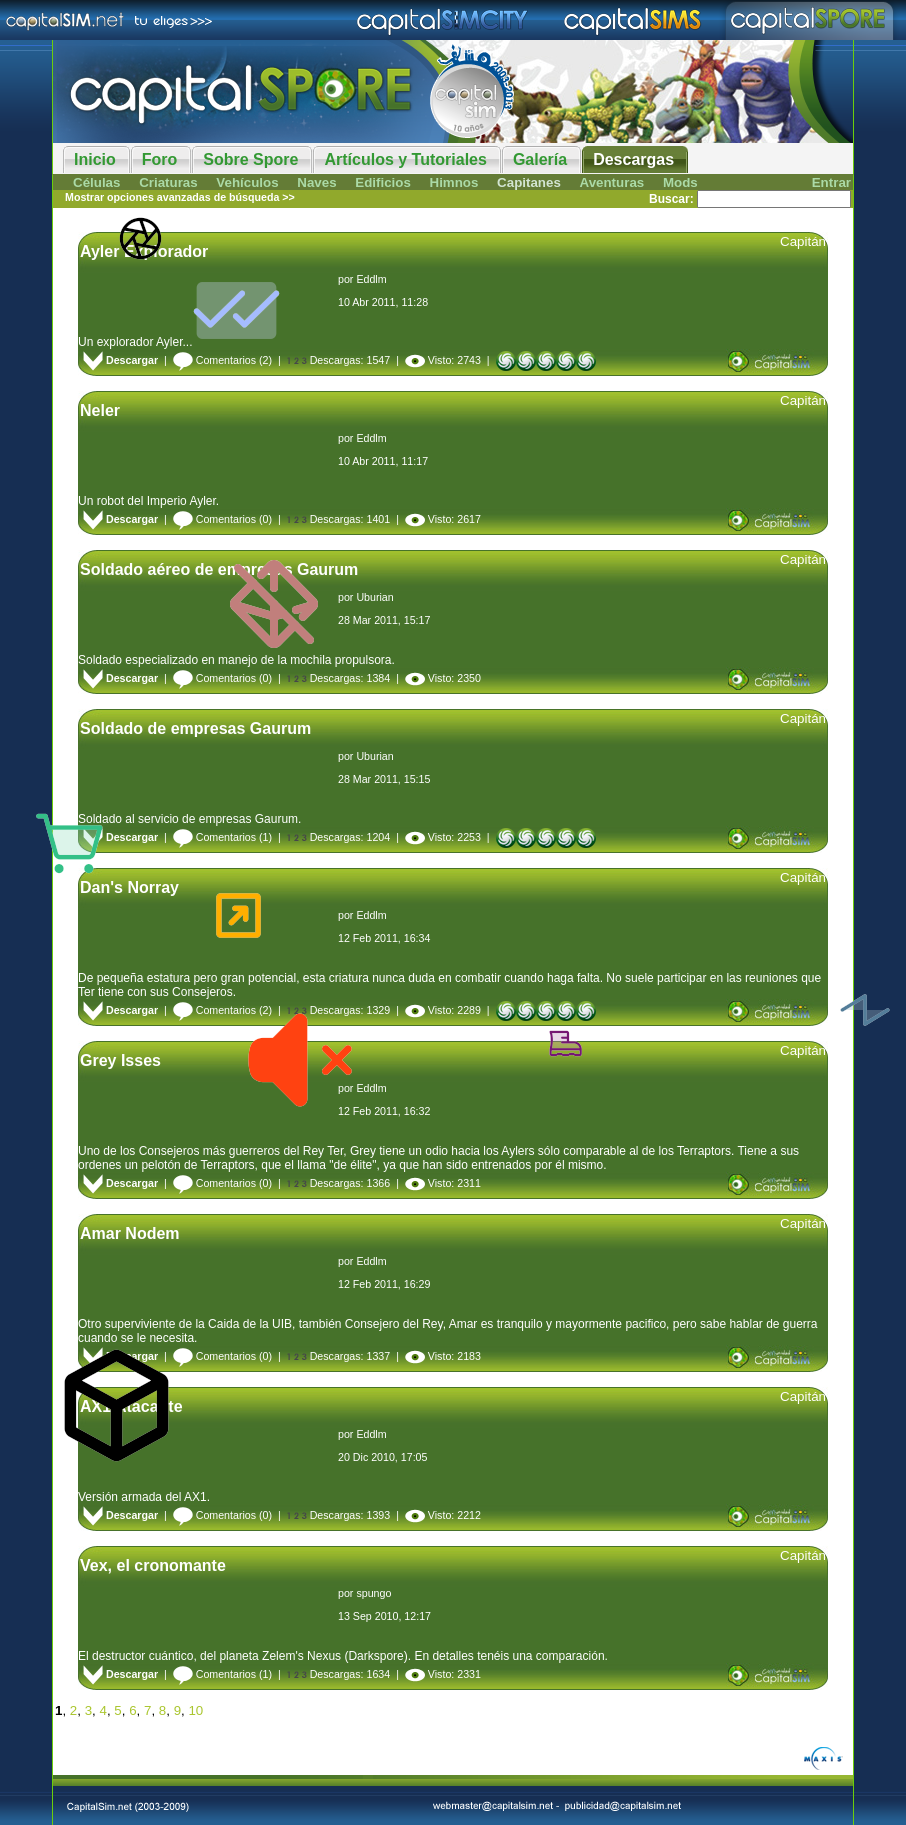 The width and height of the screenshot is (906, 1825). Describe the element at coordinates (140, 238) in the screenshot. I see `adjust camera aperture settings` at that location.